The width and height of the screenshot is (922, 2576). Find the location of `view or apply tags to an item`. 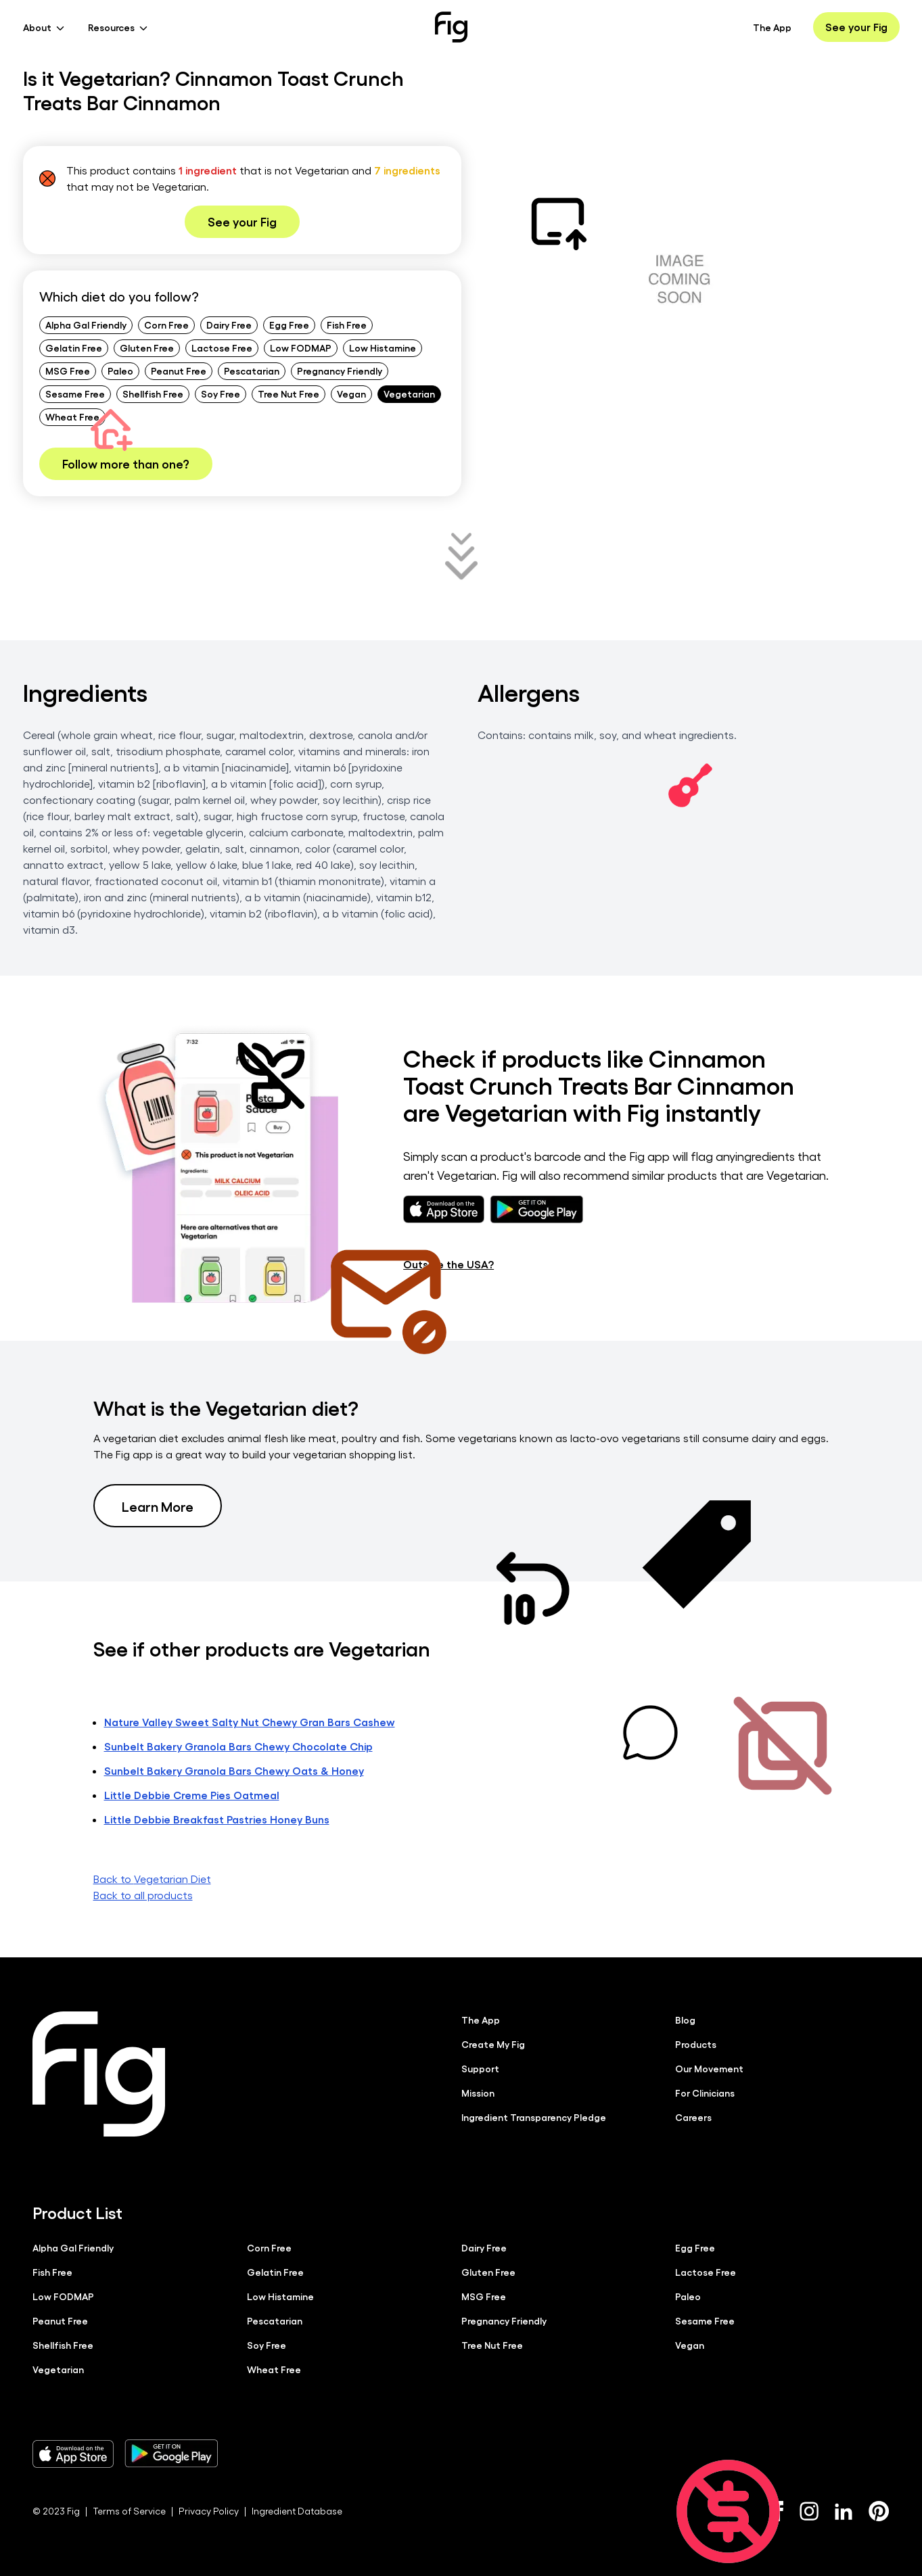

view or apply tags to an item is located at coordinates (698, 1552).